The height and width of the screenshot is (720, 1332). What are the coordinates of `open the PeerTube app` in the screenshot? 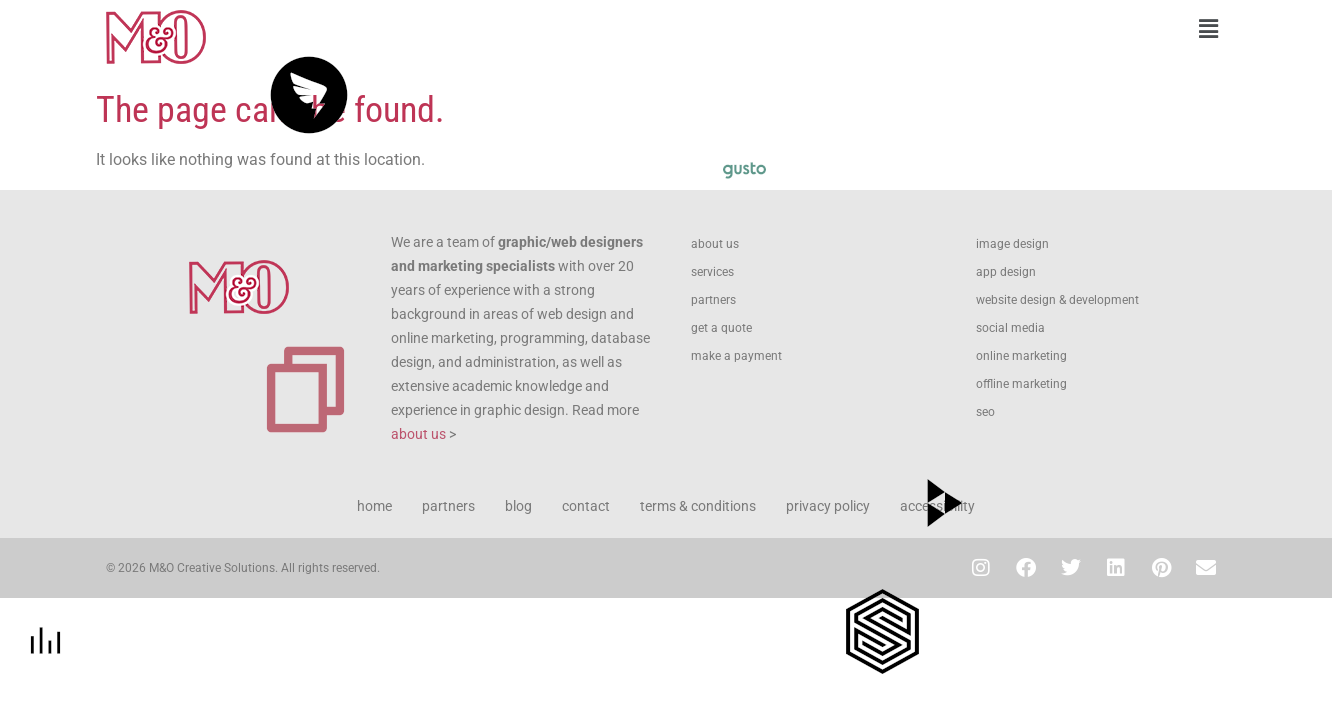 It's located at (945, 503).